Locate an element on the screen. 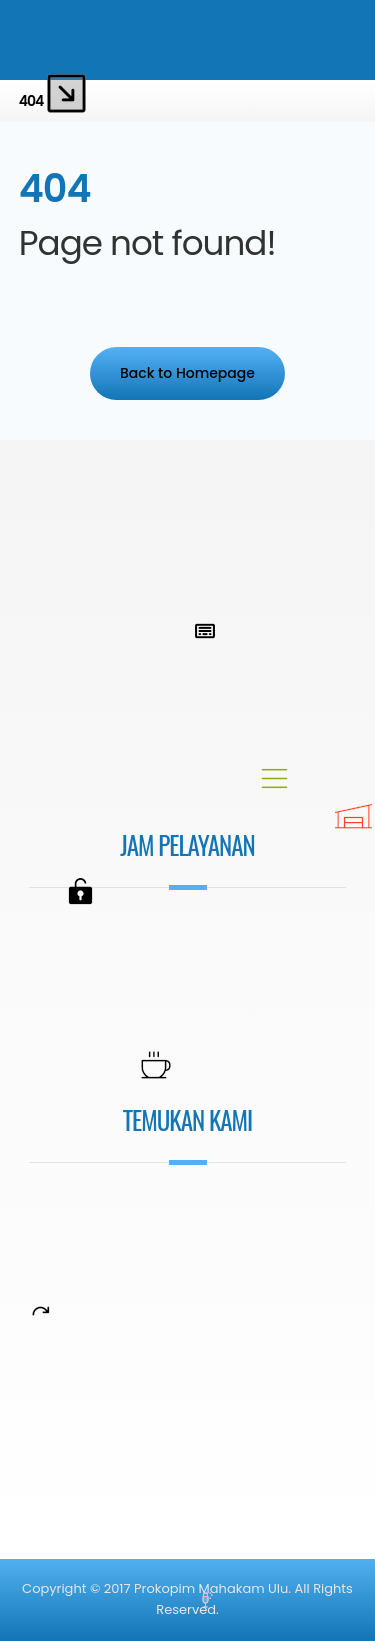  navigate to the bottom-right section is located at coordinates (66, 93).